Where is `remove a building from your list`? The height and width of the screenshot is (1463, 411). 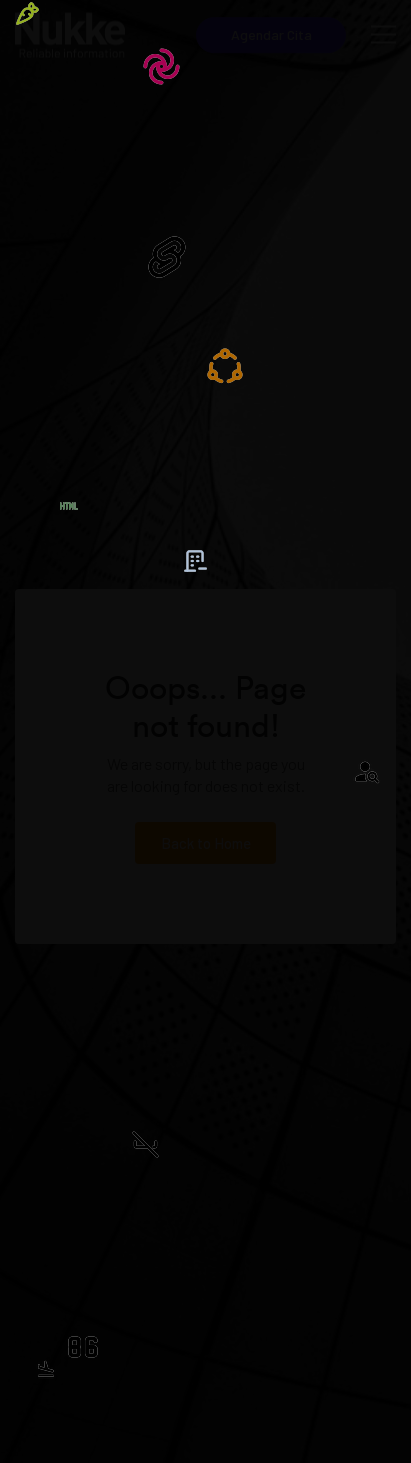
remove a building from your list is located at coordinates (195, 561).